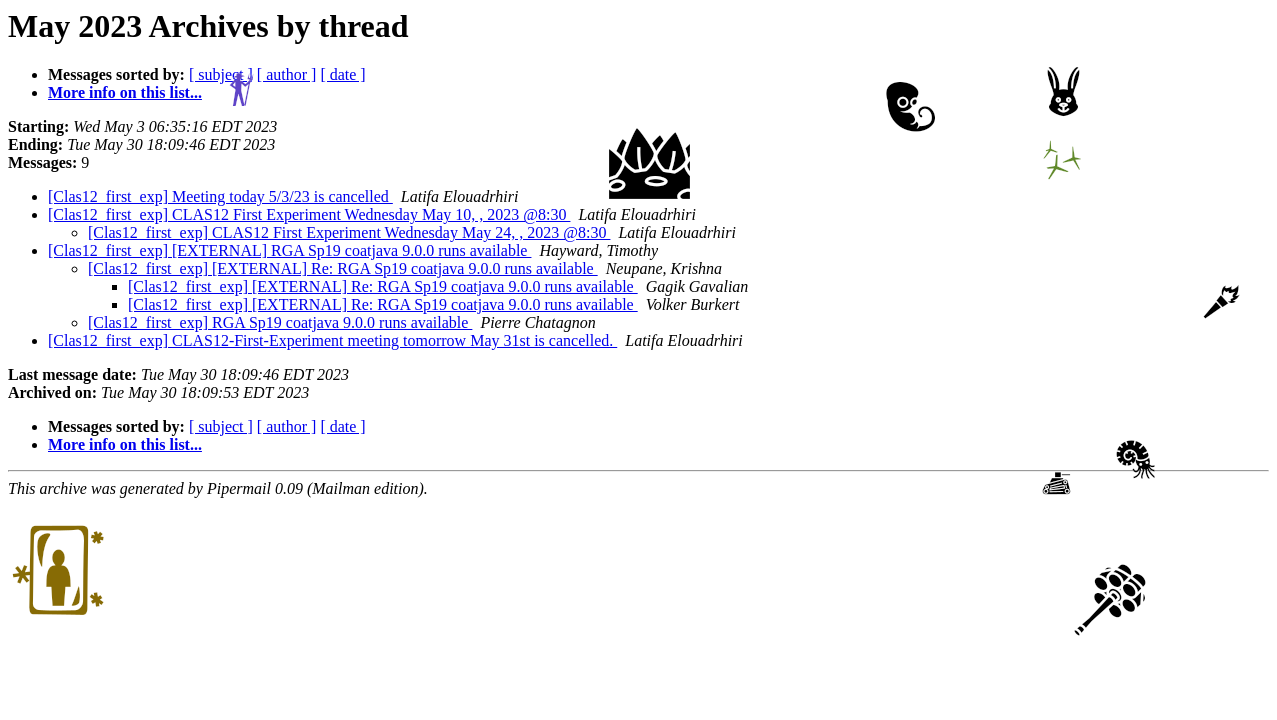 The width and height of the screenshot is (1277, 720). I want to click on toggle flashlight or torch mode, so click(1221, 300).